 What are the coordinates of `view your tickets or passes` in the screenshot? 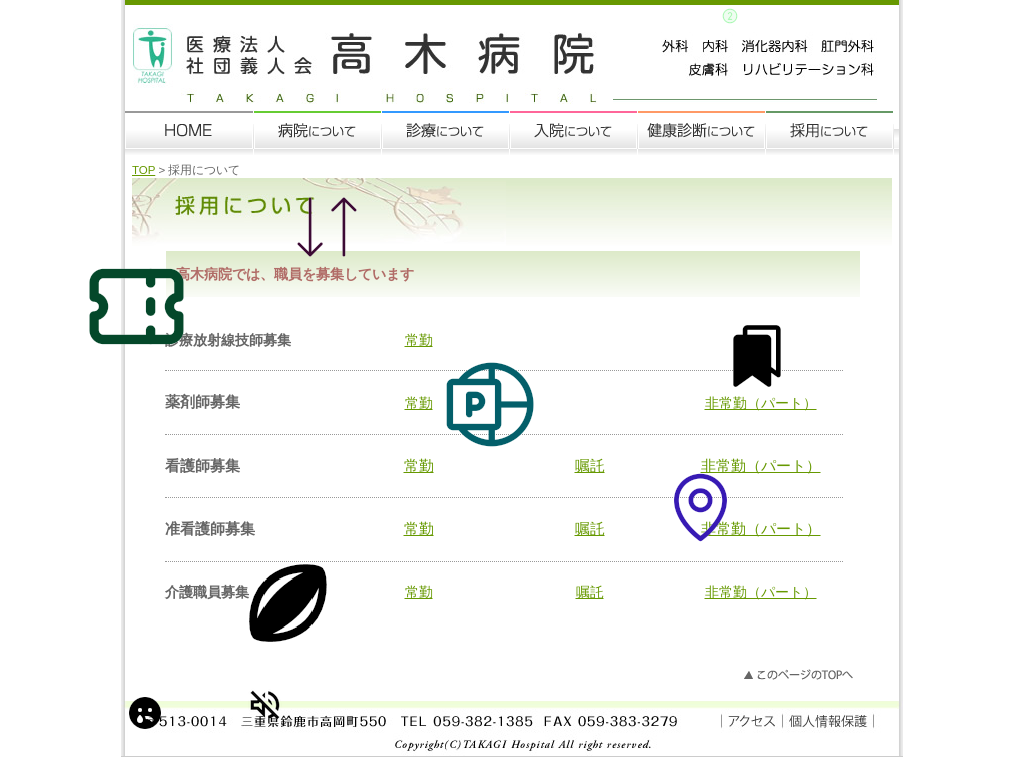 It's located at (136, 306).